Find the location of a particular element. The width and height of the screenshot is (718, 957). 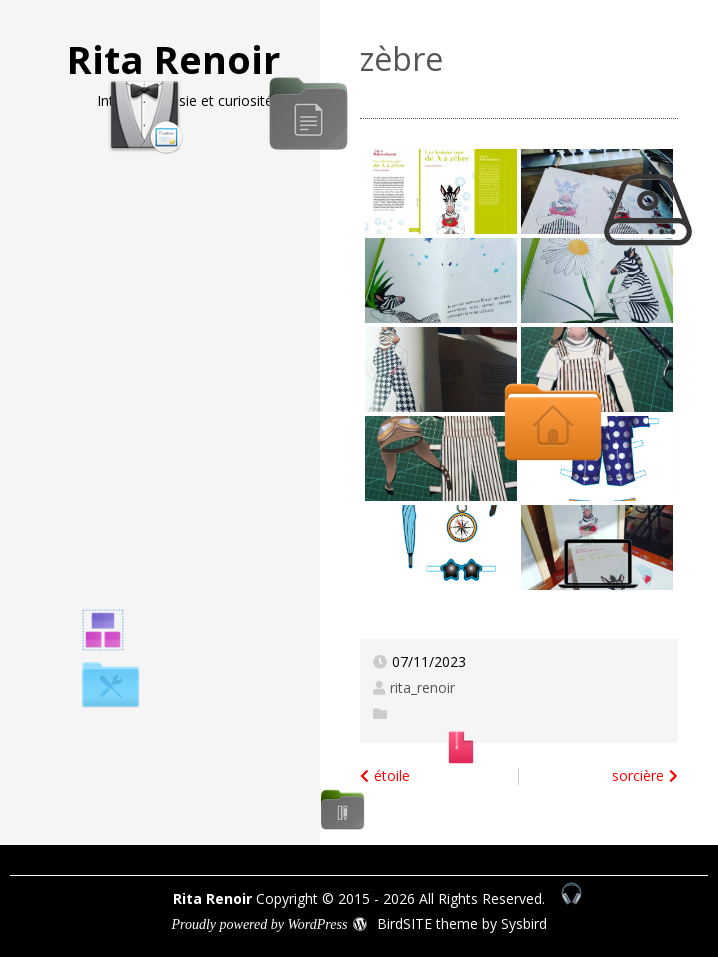

open your documents folder is located at coordinates (308, 113).